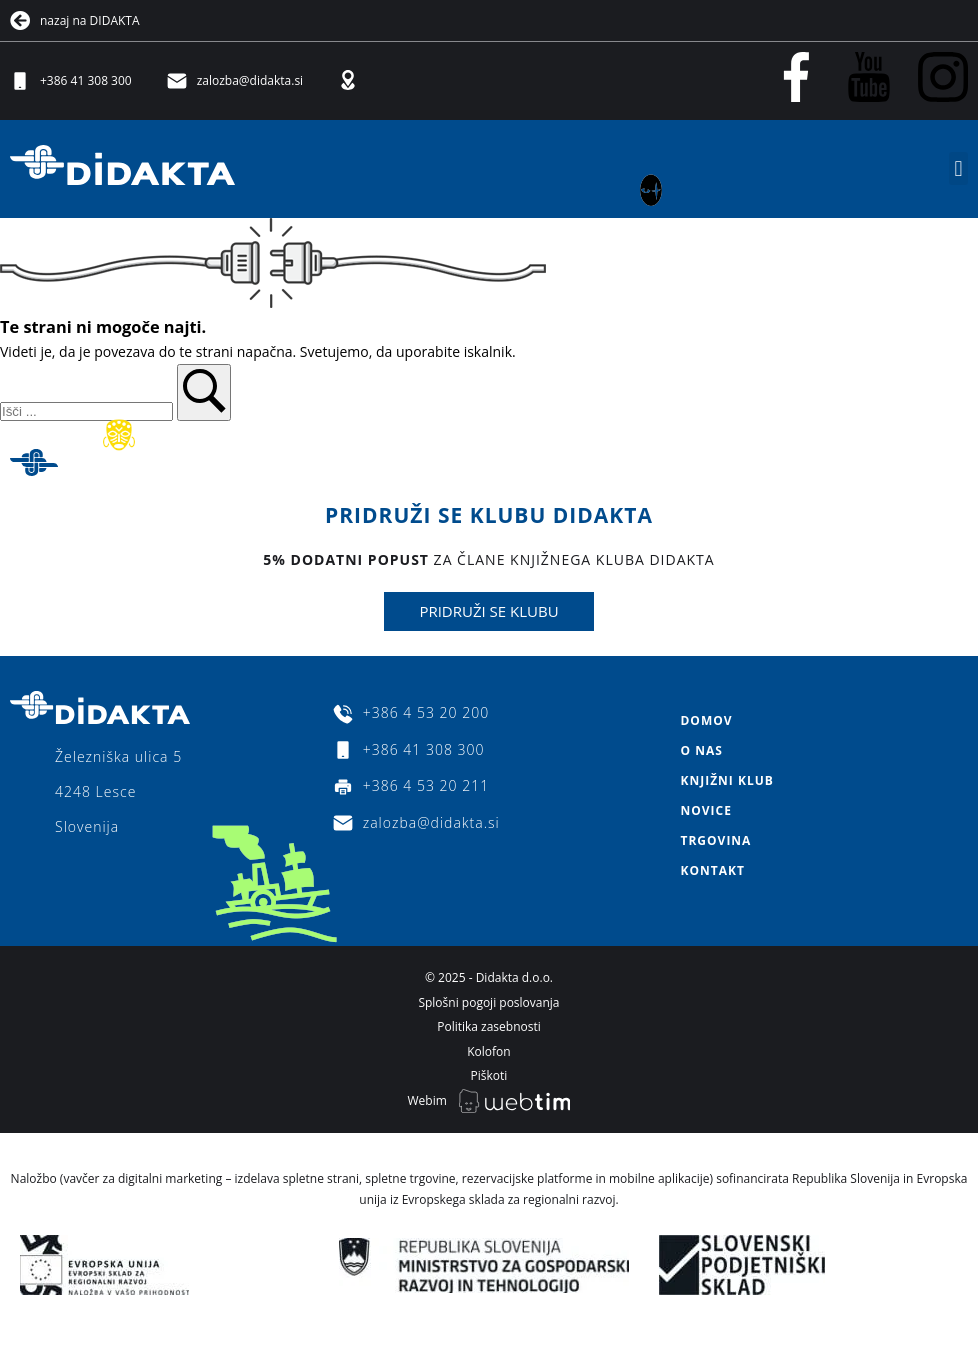  Describe the element at coordinates (651, 190) in the screenshot. I see `select a cyclops or one-eyed character` at that location.